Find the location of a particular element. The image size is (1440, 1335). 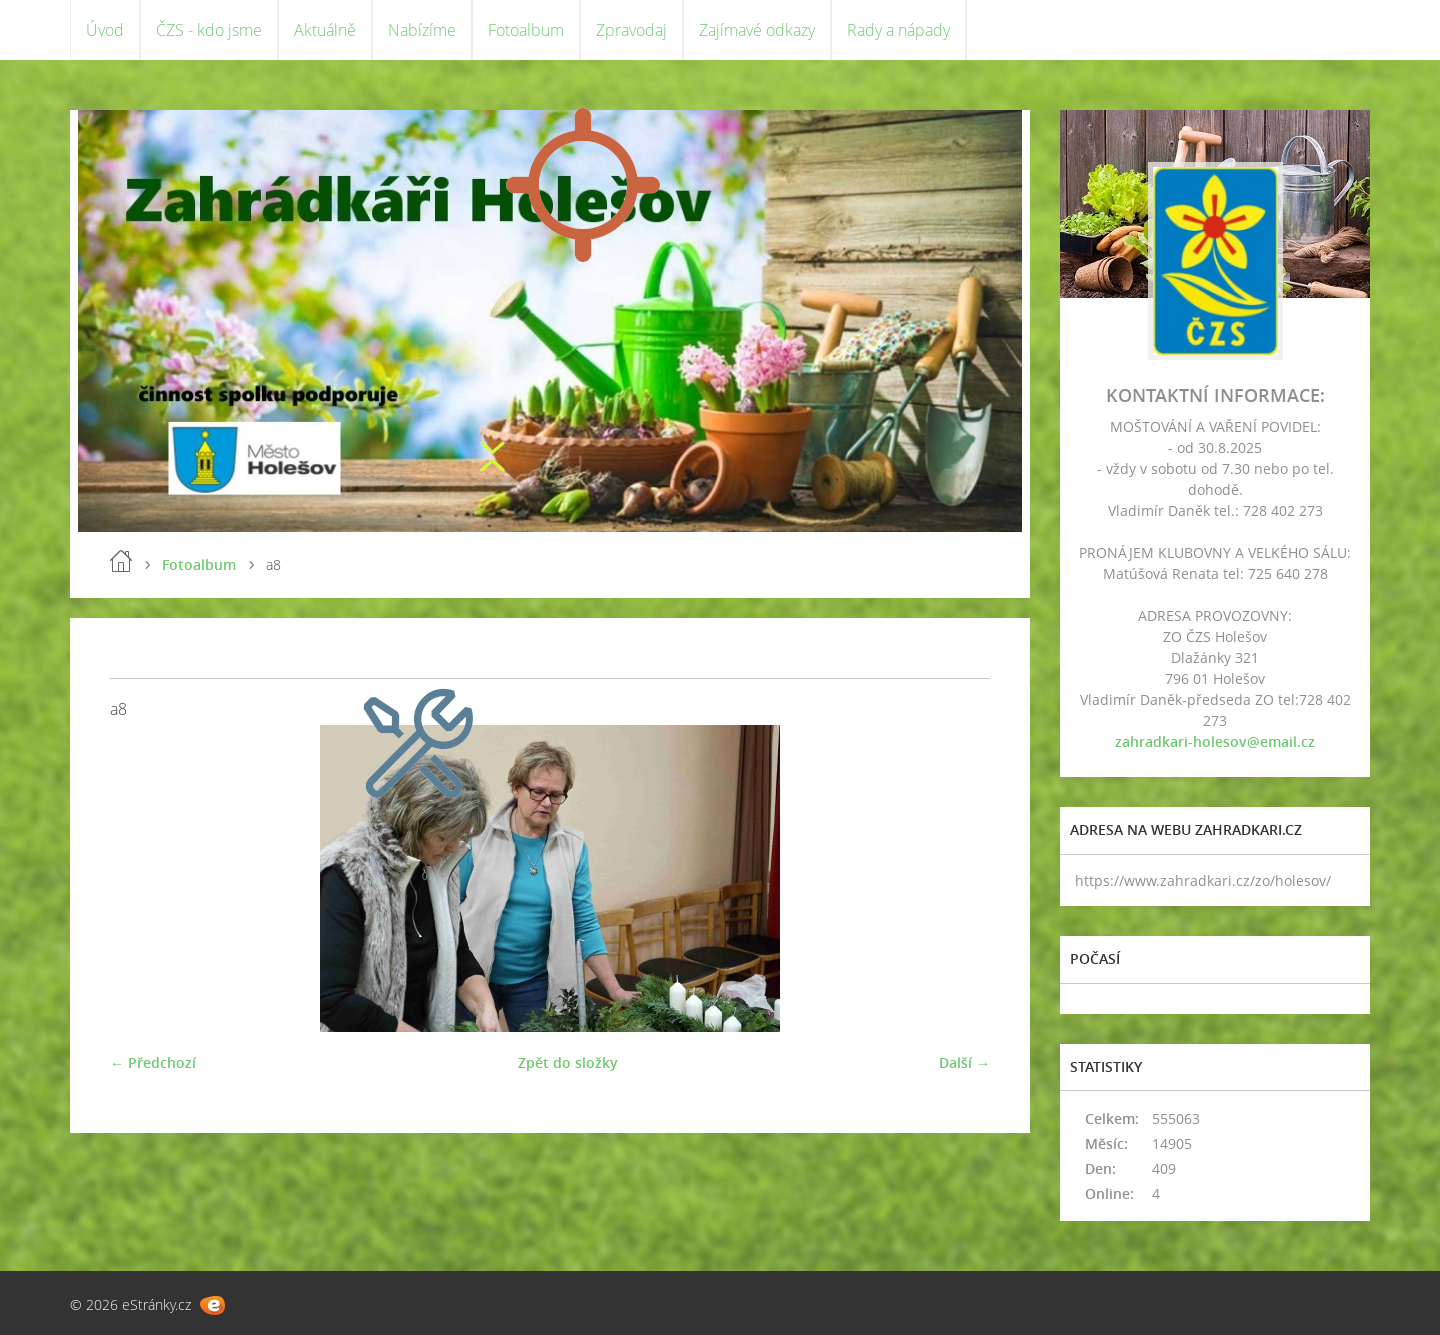

collapse or minimize an expanded section is located at coordinates (492, 456).